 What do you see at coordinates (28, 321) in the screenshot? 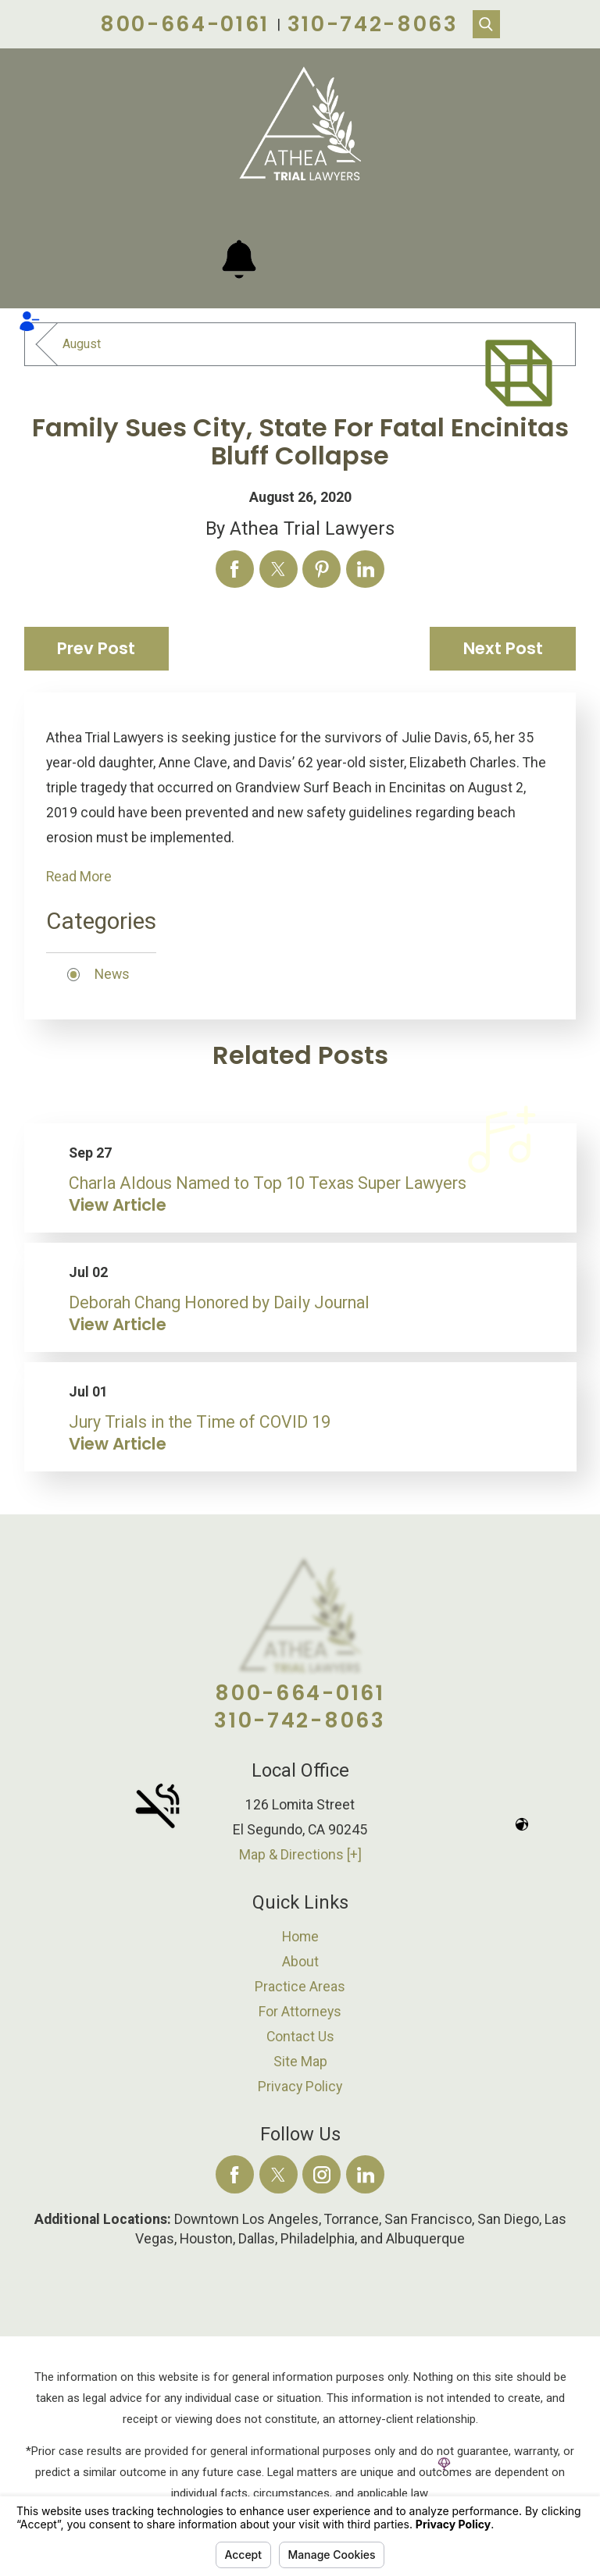
I see `remove a user or contact` at bounding box center [28, 321].